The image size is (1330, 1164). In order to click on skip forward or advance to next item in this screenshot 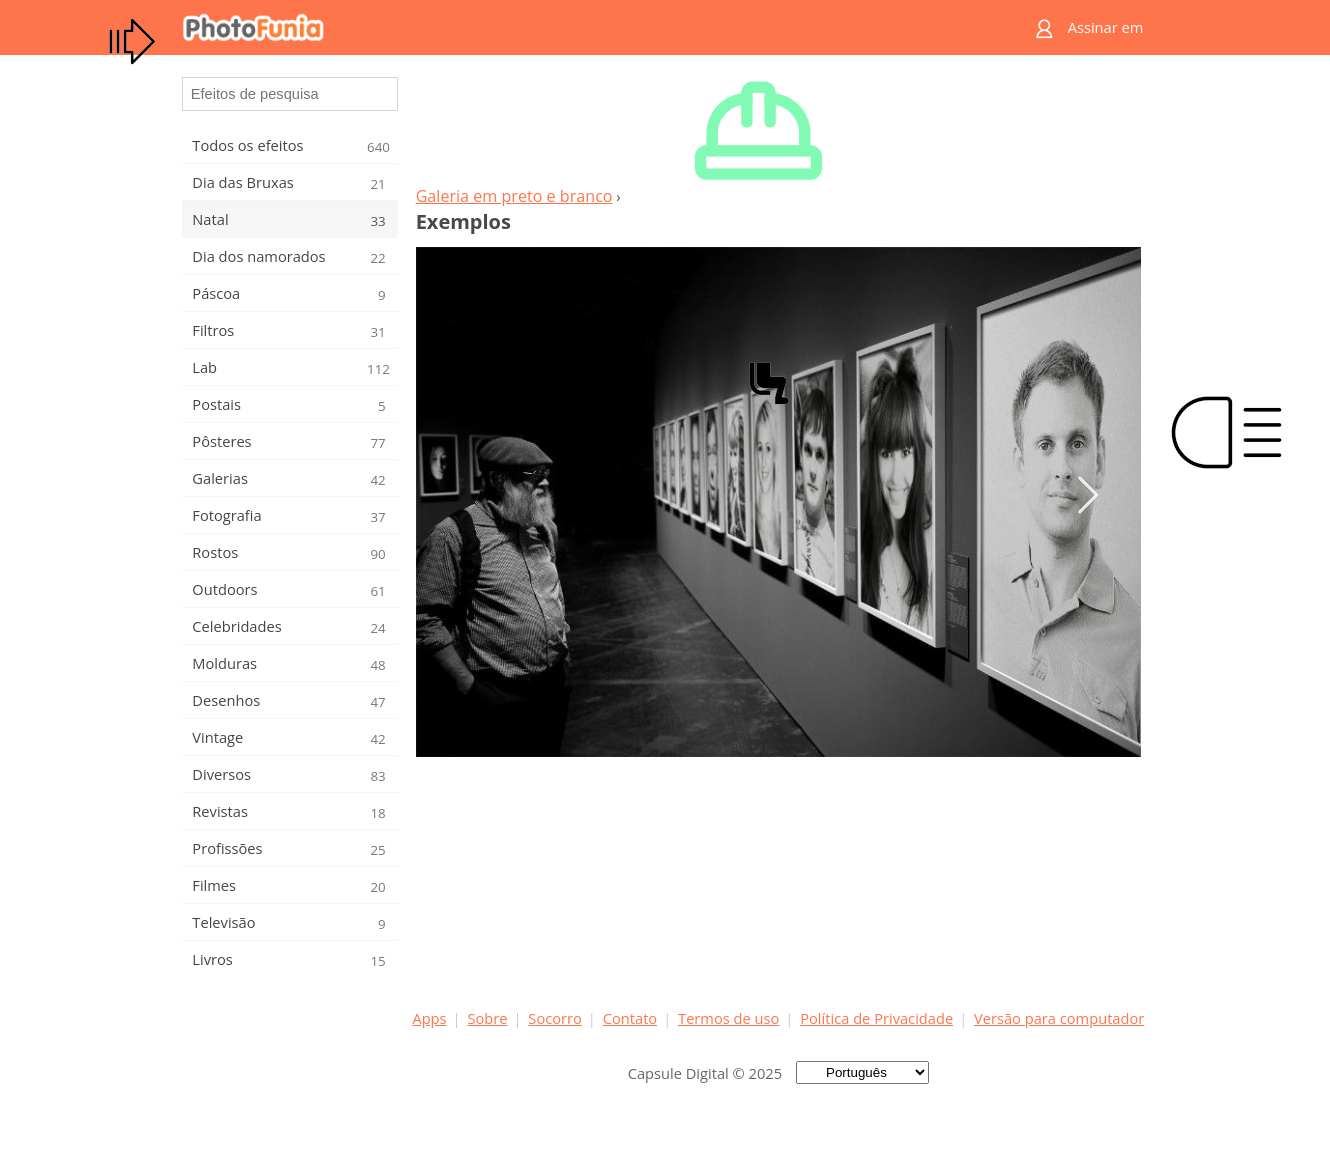, I will do `click(130, 41)`.